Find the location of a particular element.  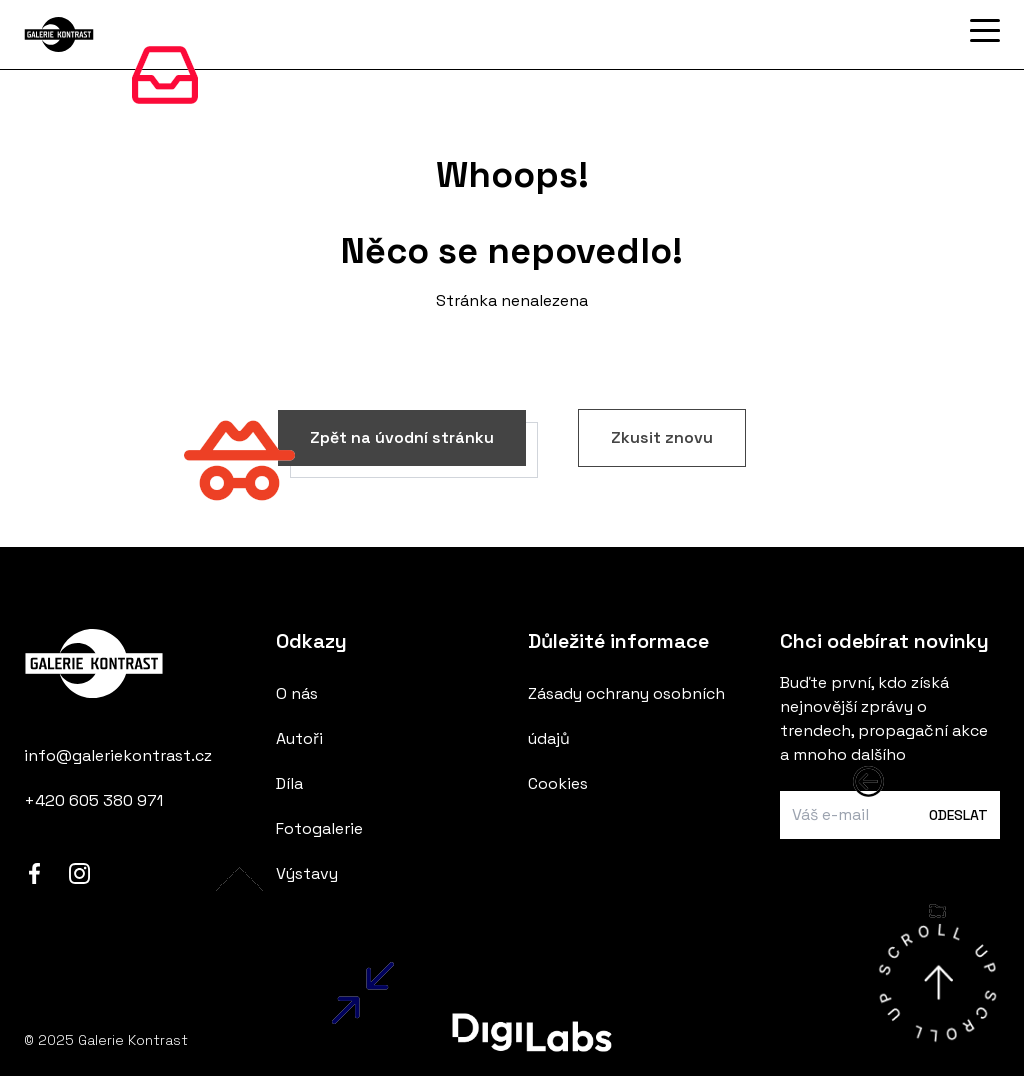

view your inbox is located at coordinates (165, 75).